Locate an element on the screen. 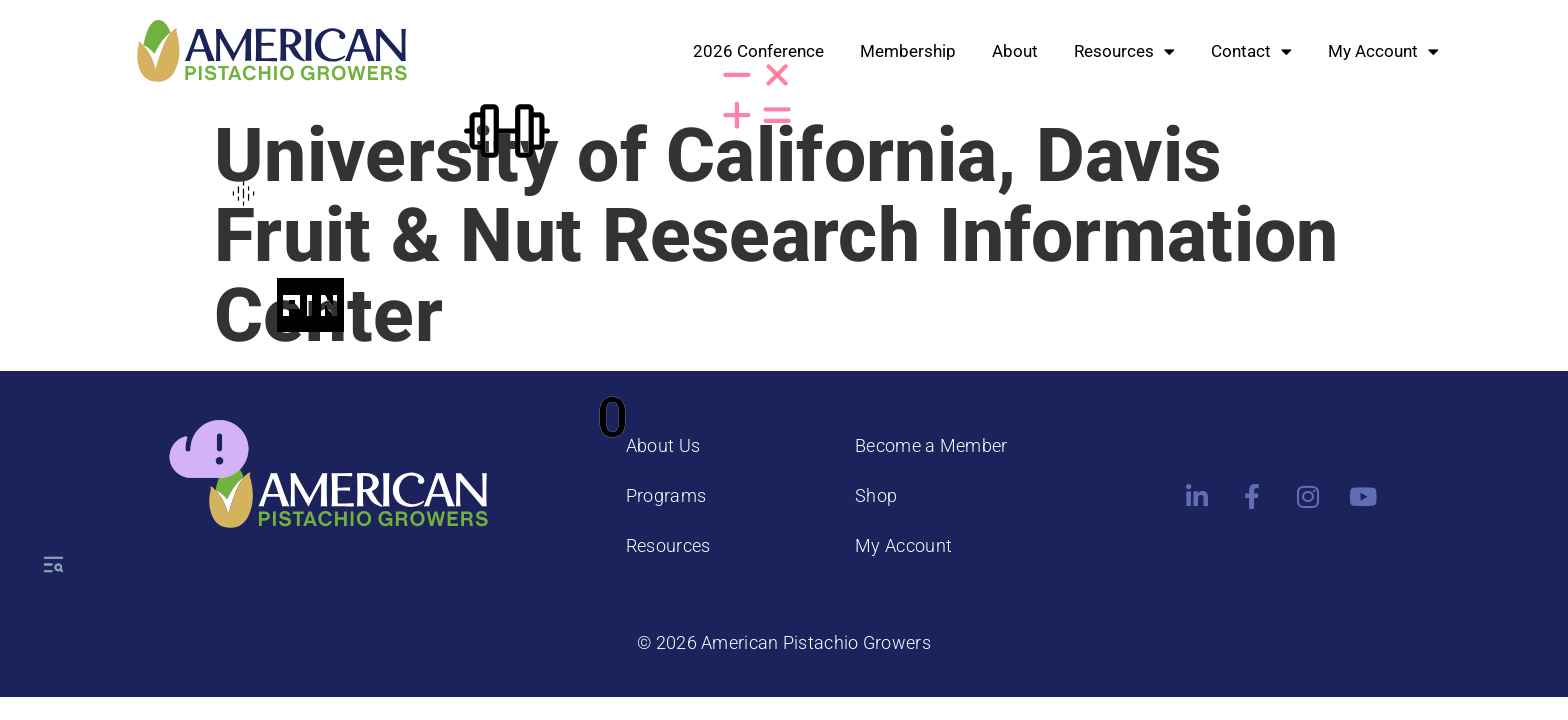 The width and height of the screenshot is (1568, 720). cloud storage warning or issue detected is located at coordinates (209, 449).